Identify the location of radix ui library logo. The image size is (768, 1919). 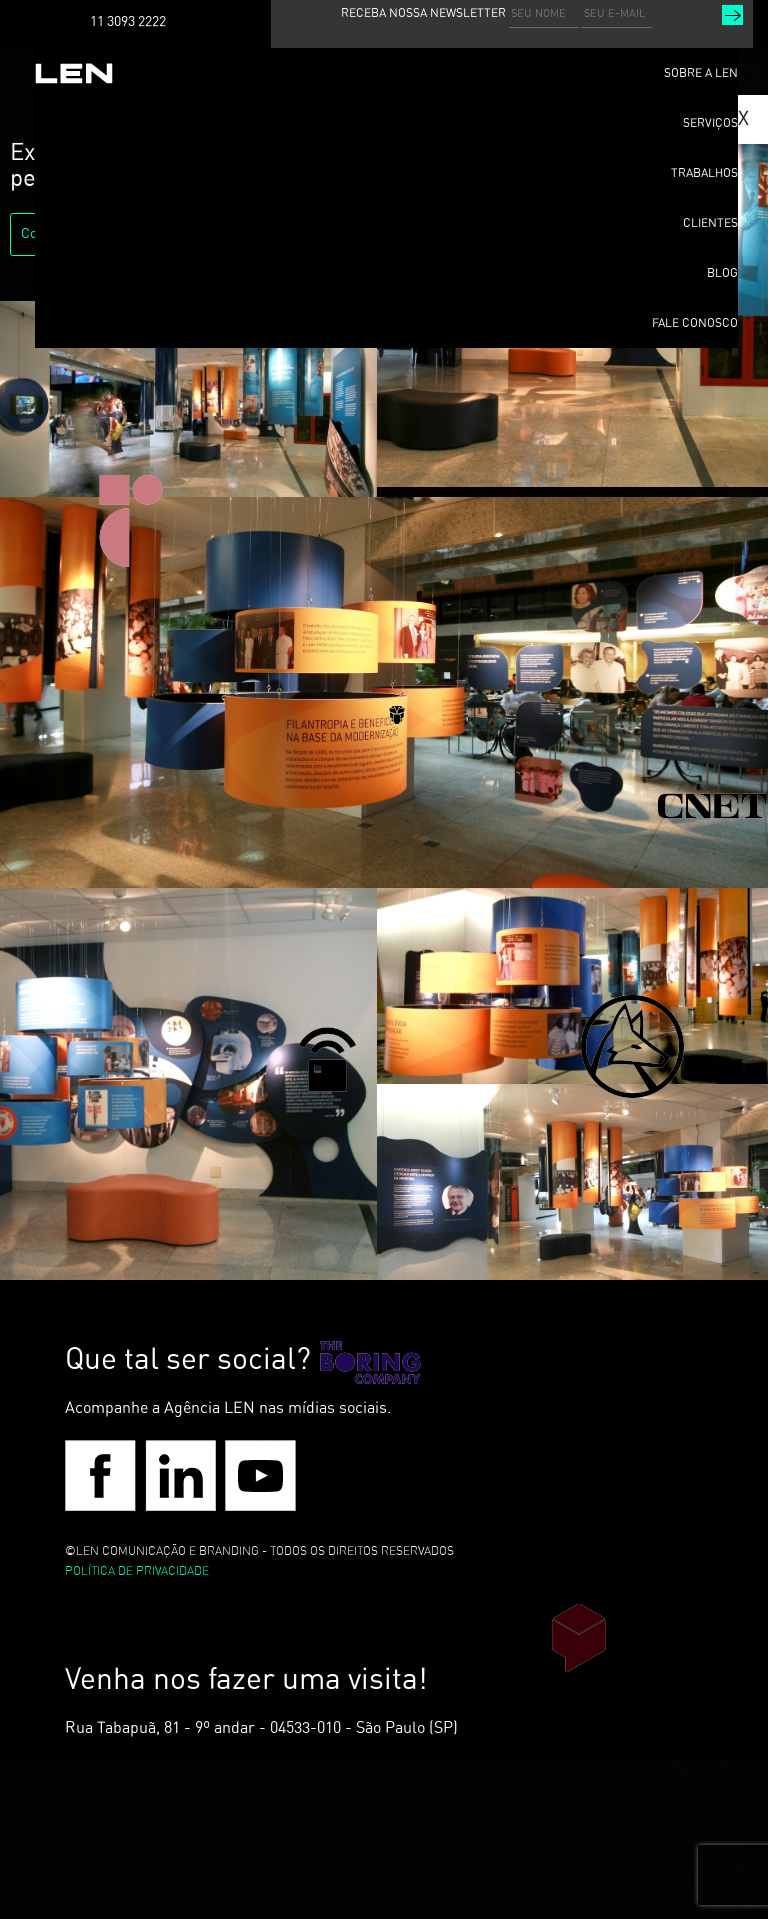
(131, 521).